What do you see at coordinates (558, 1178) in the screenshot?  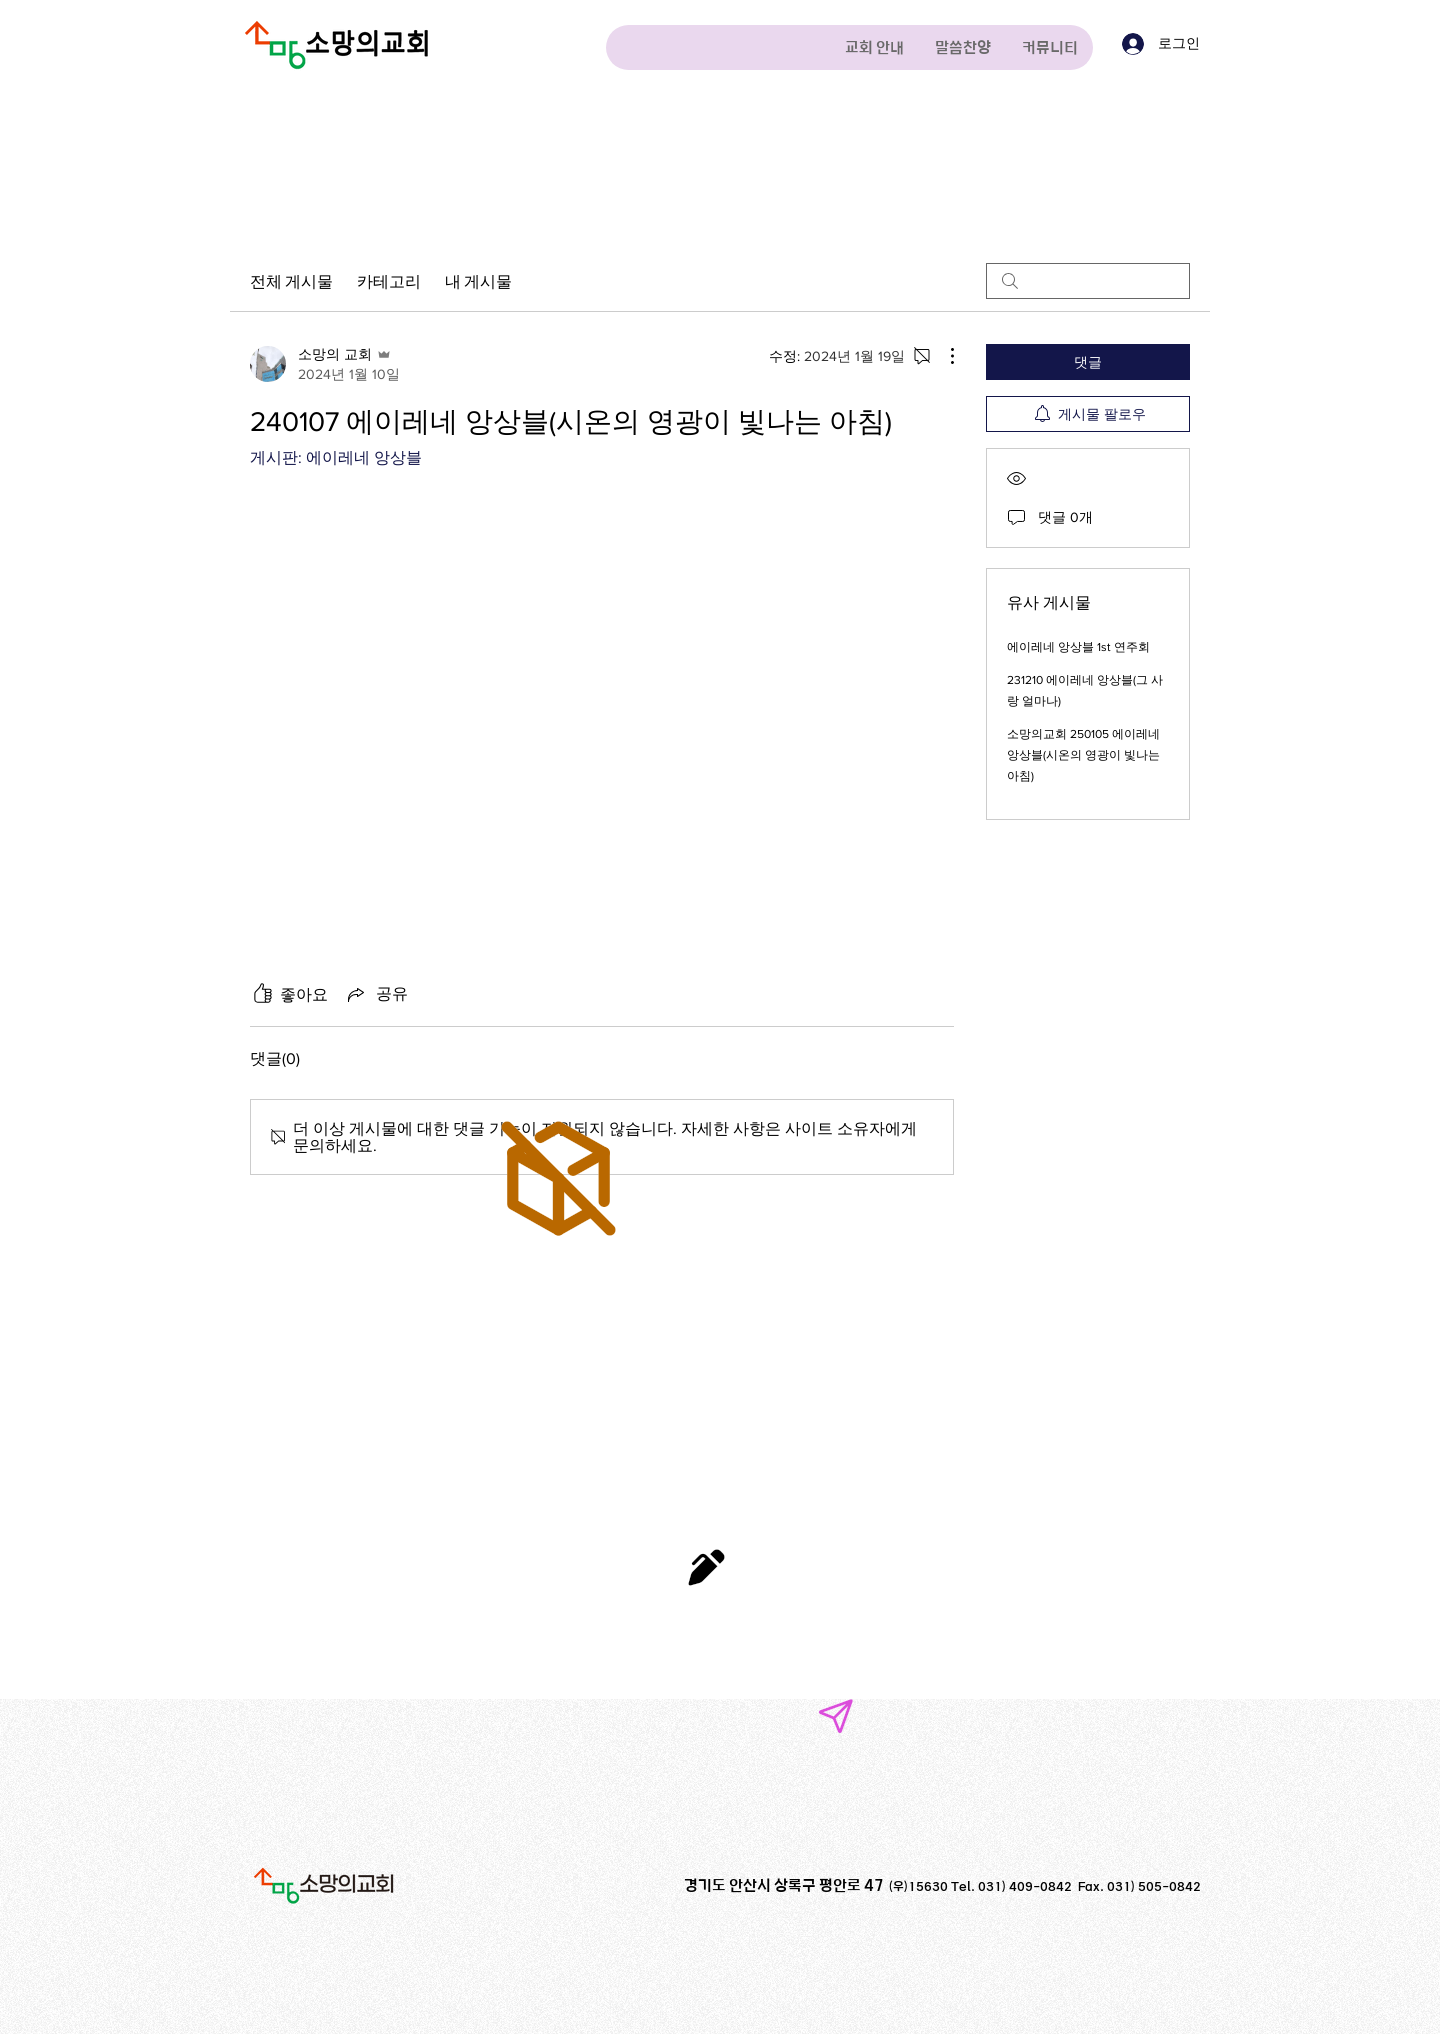 I see `package or shipment unavailable` at bounding box center [558, 1178].